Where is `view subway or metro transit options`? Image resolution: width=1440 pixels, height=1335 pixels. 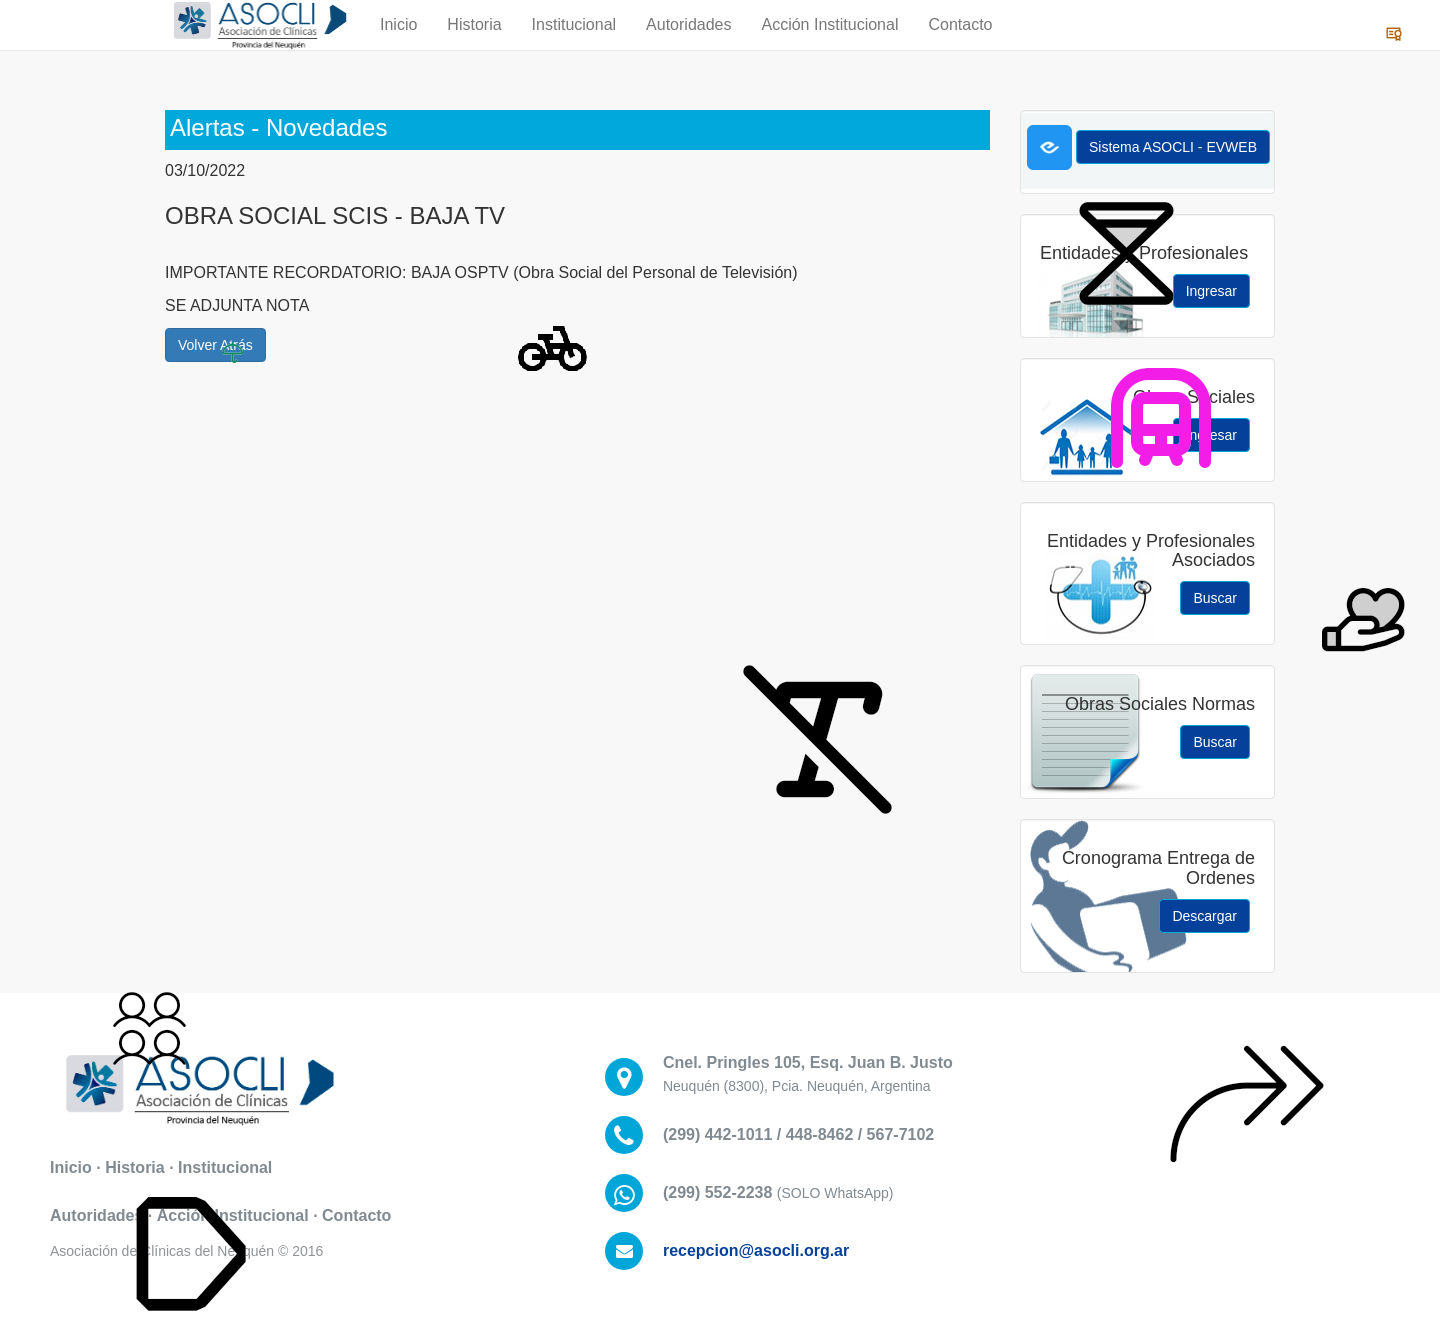 view subway or metro transit options is located at coordinates (1161, 422).